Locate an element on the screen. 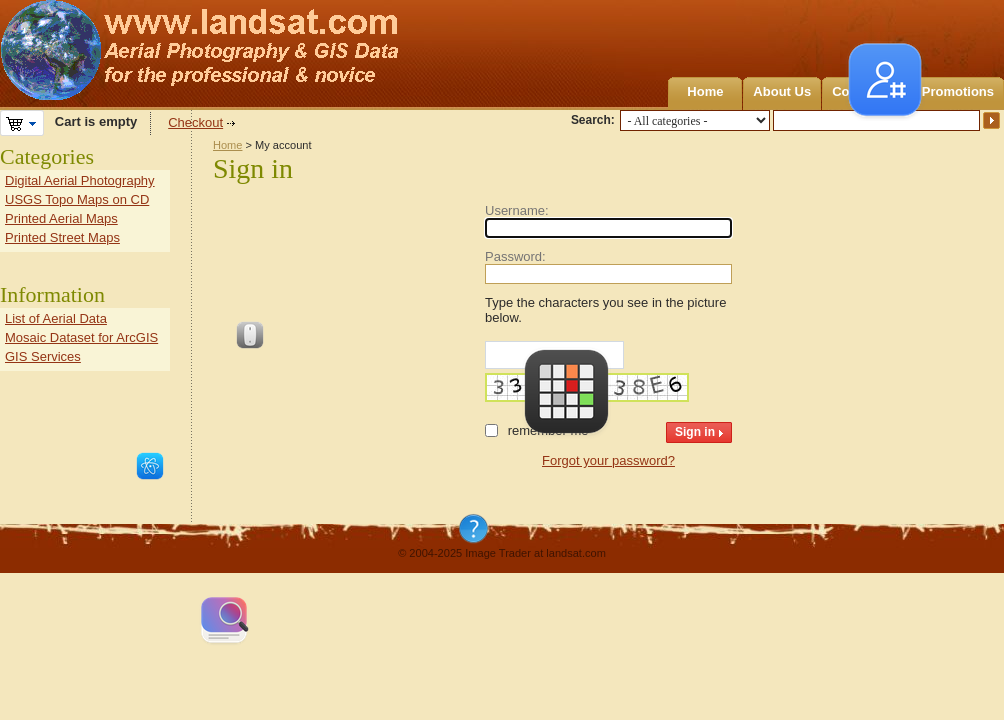 The width and height of the screenshot is (1004, 720). open hitori puzzle game is located at coordinates (566, 391).